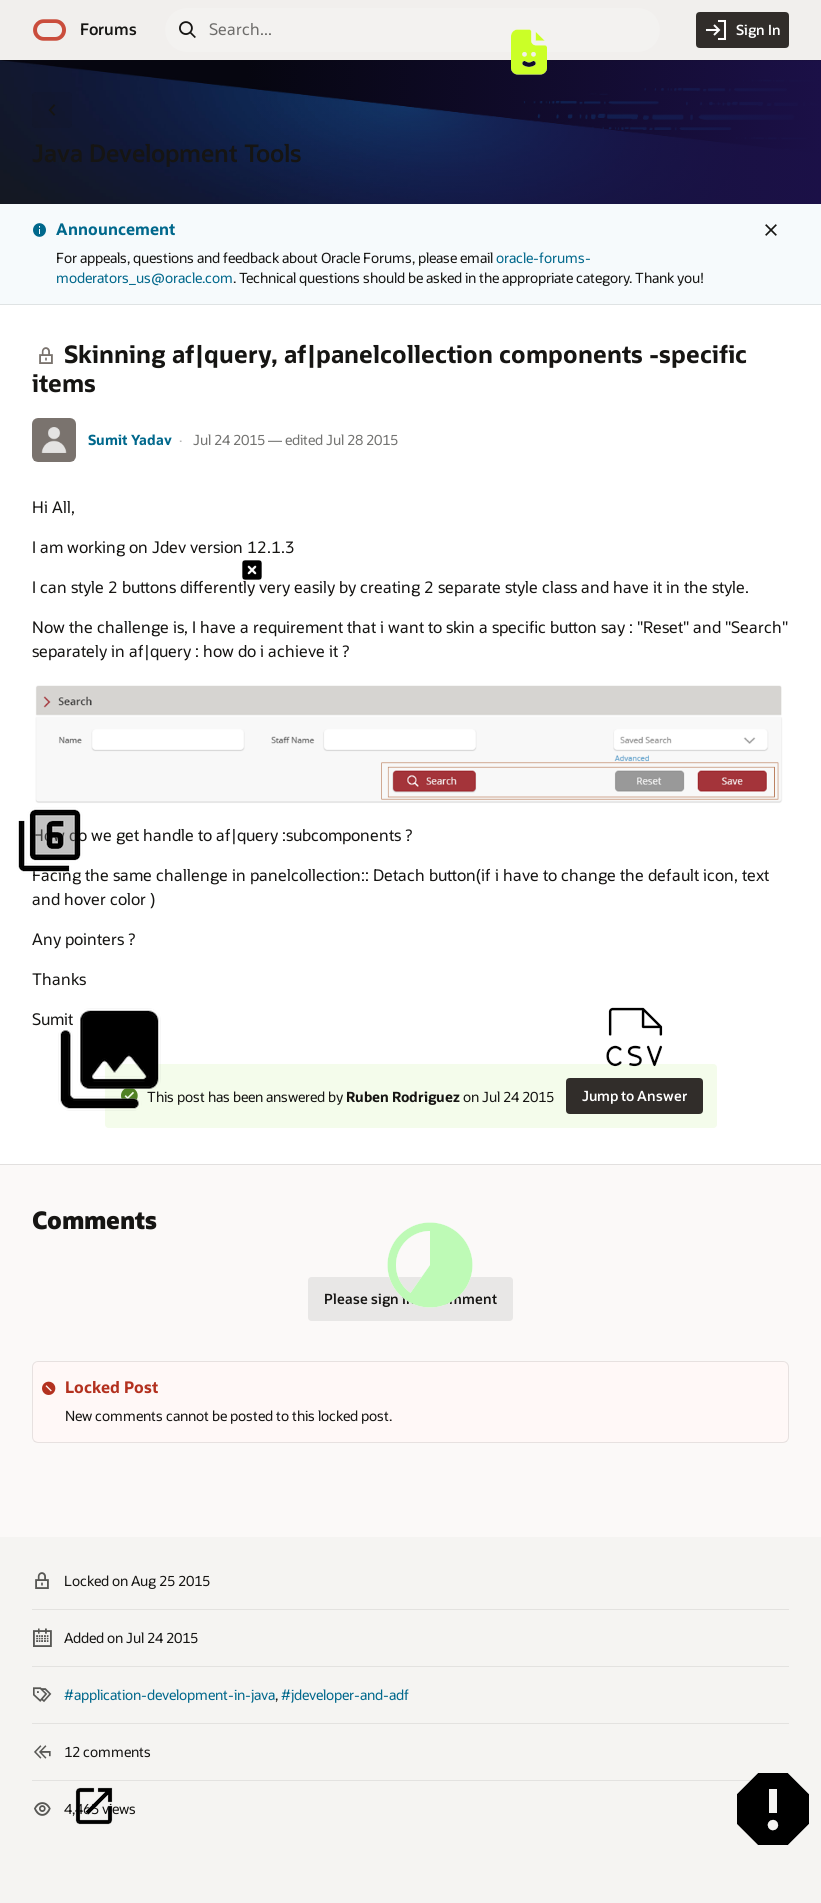  What do you see at coordinates (252, 570) in the screenshot?
I see `close or dismiss a dialog box` at bounding box center [252, 570].